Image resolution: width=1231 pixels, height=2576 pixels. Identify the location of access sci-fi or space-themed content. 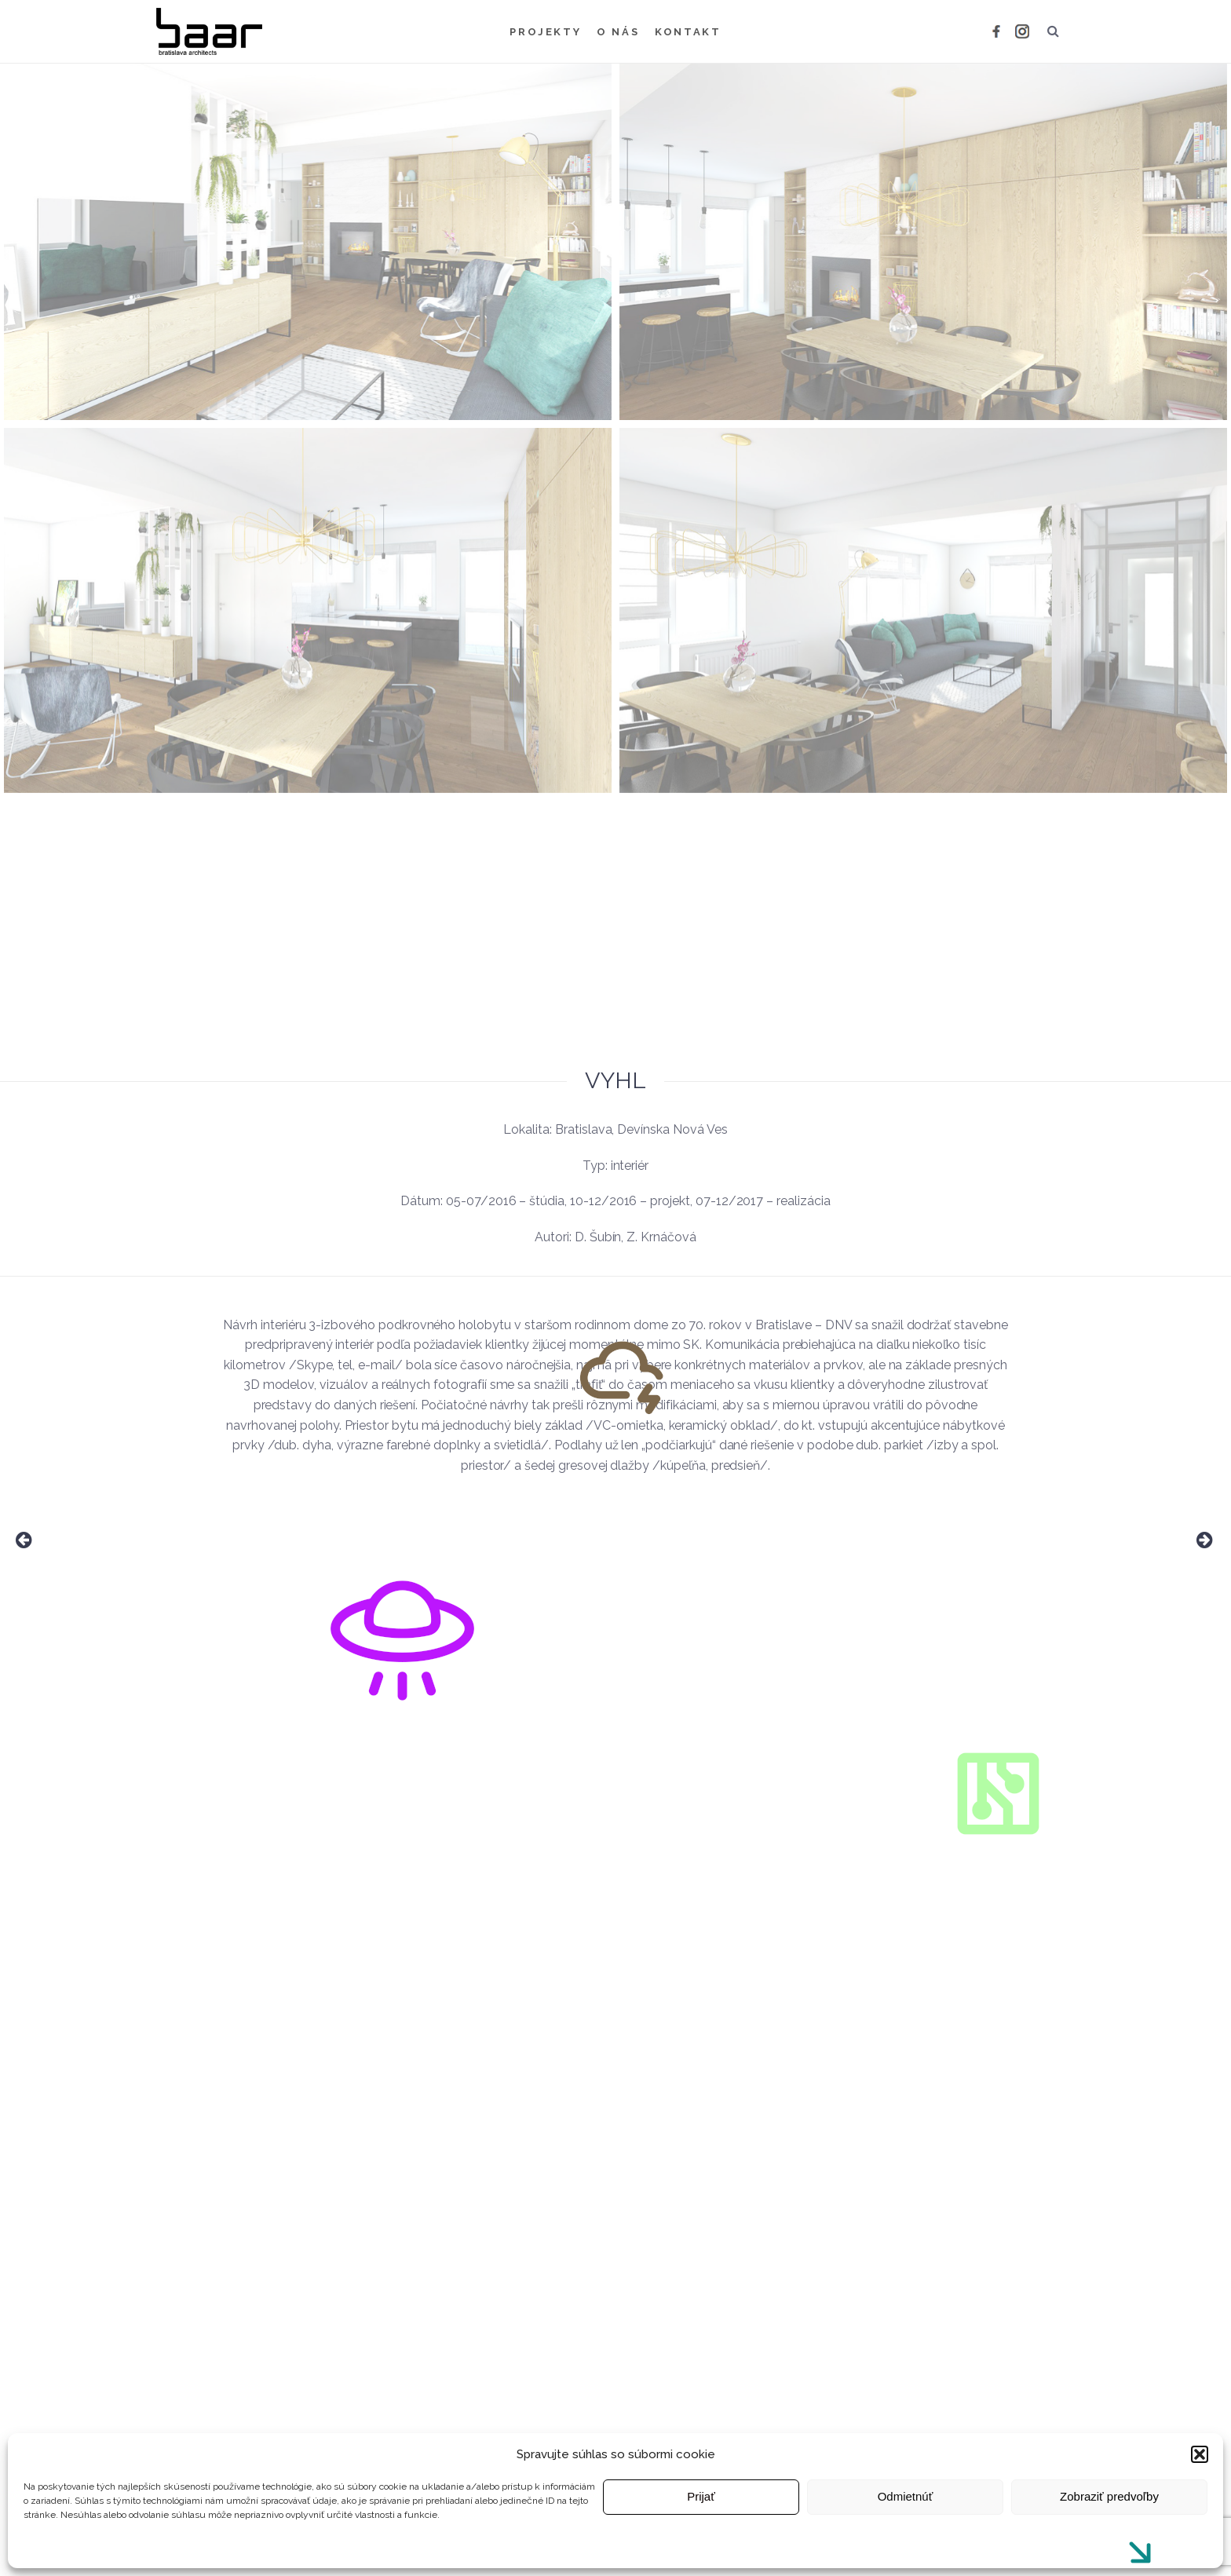
(402, 1638).